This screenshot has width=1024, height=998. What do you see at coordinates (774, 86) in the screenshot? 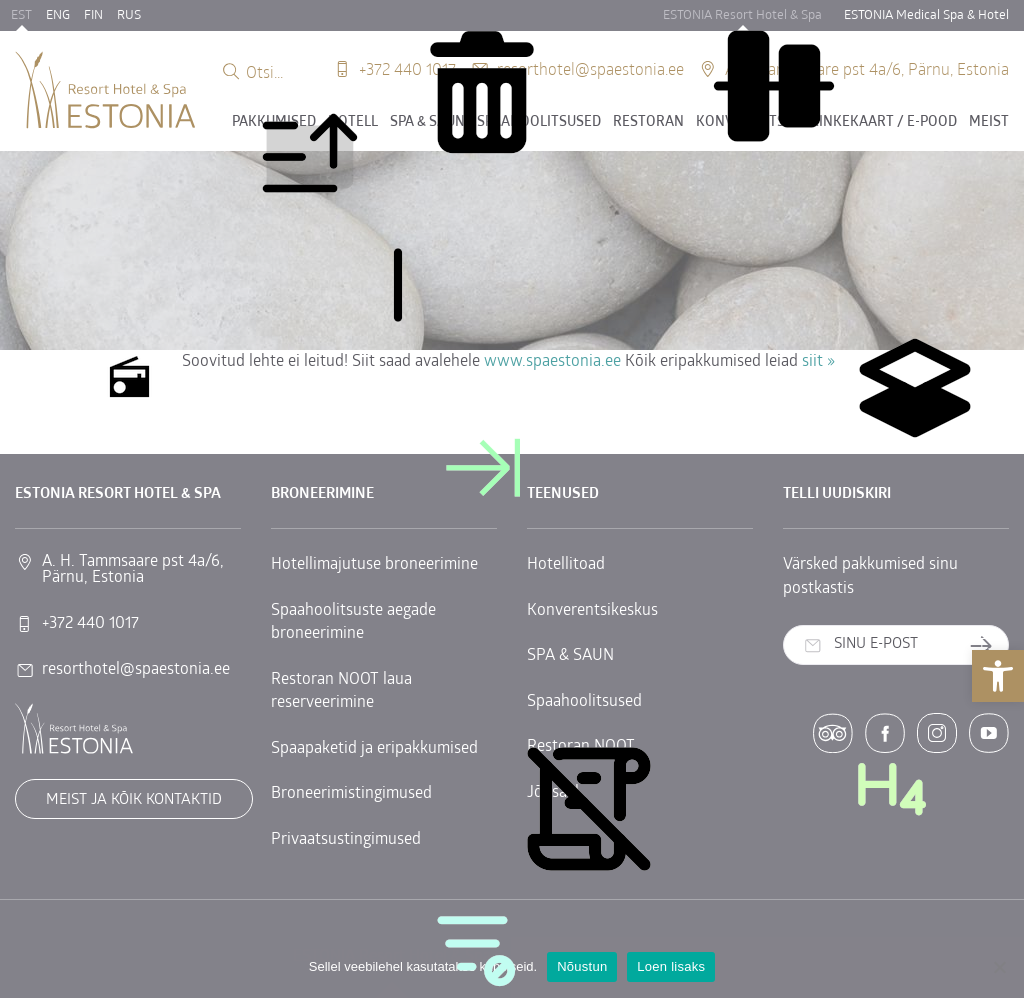
I see `align selected objects to vertical center` at bounding box center [774, 86].